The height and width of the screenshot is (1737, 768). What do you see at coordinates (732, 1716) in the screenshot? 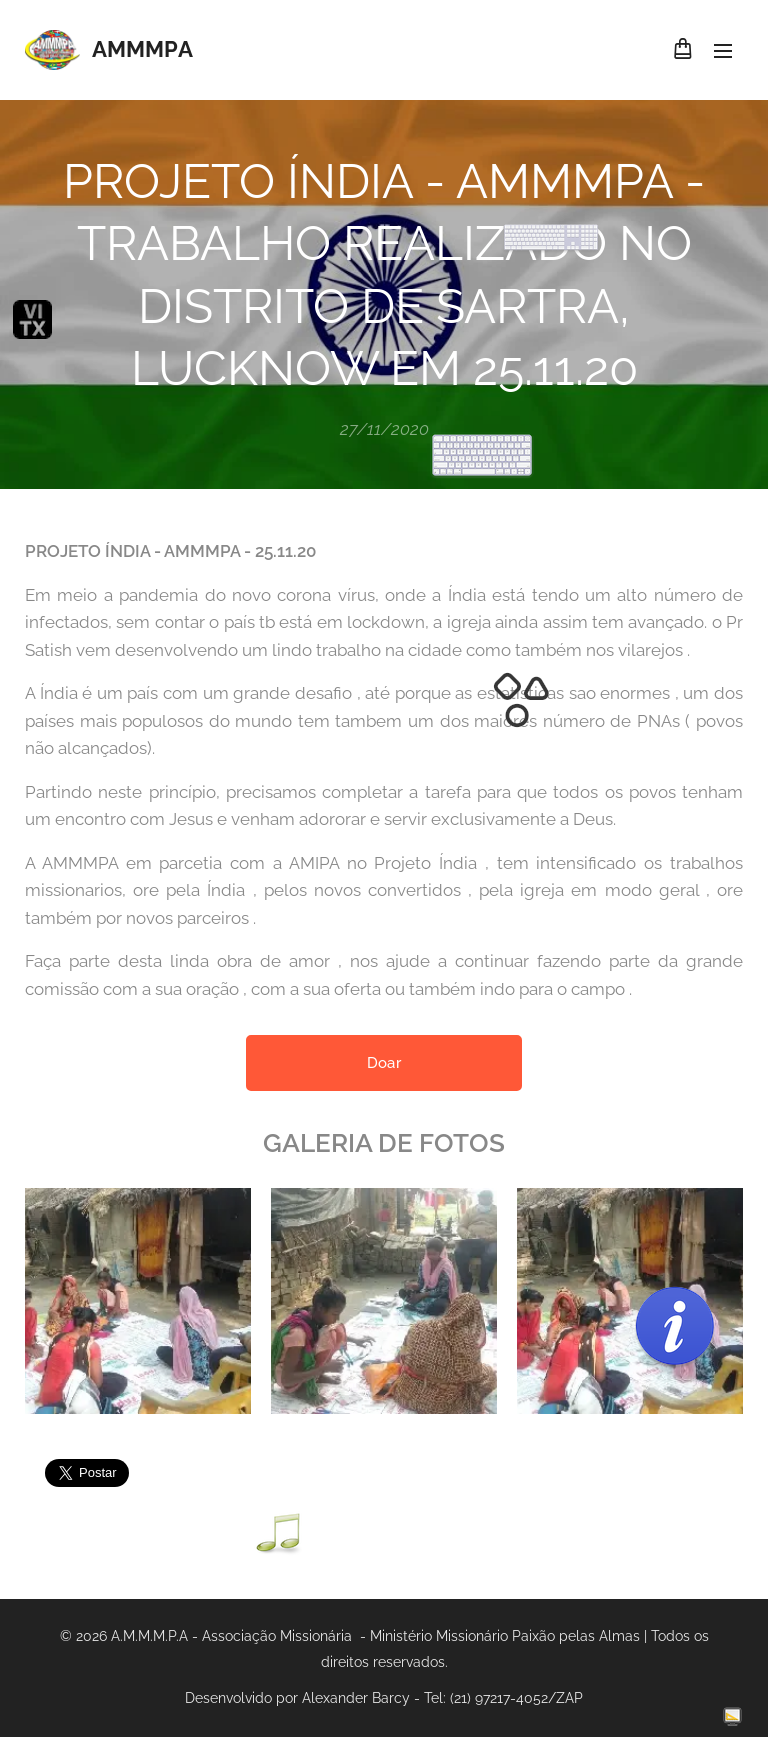
I see `access display settings` at bounding box center [732, 1716].